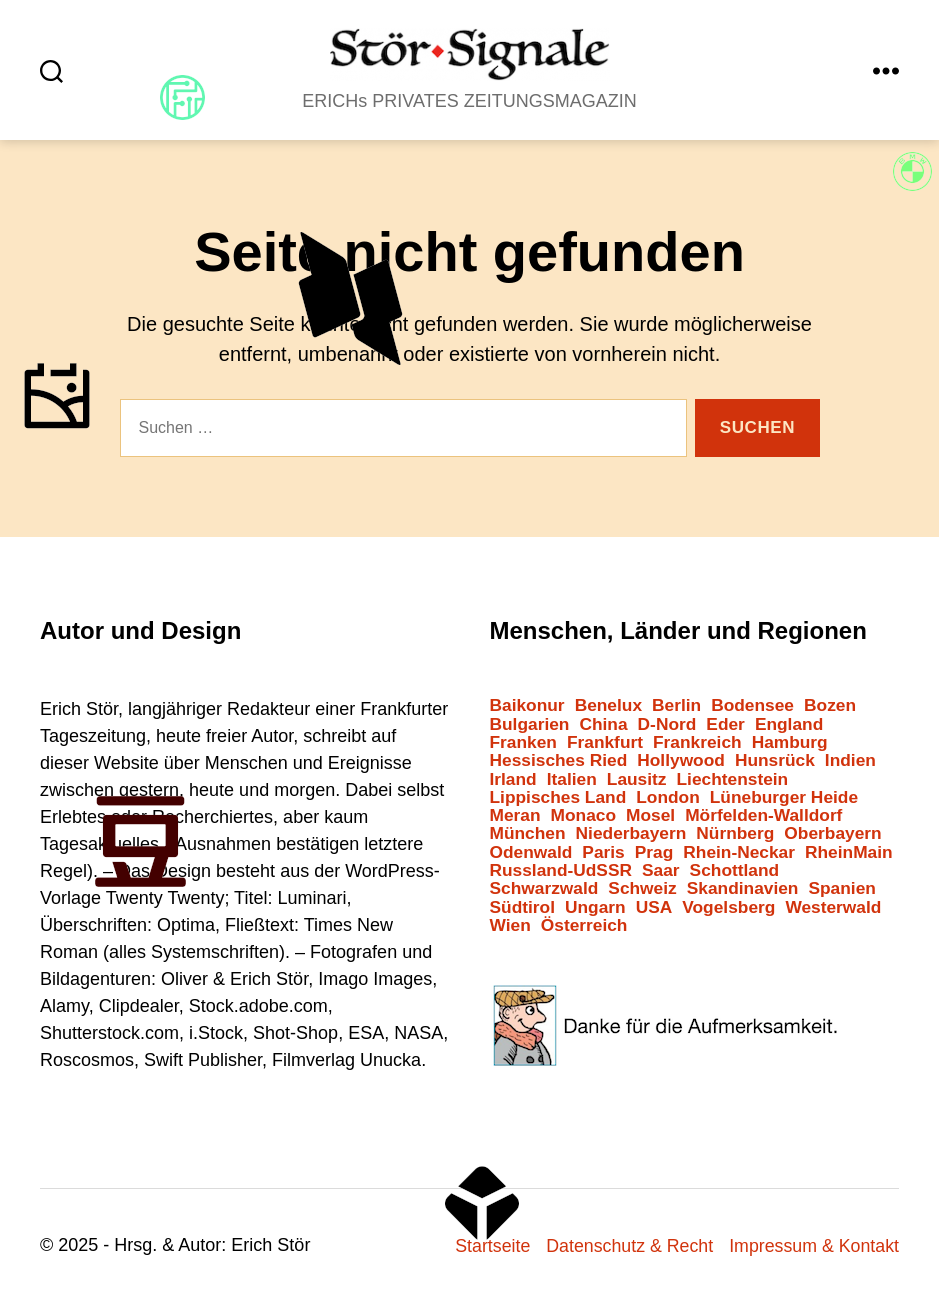  I want to click on BMW brand logo, so click(912, 171).